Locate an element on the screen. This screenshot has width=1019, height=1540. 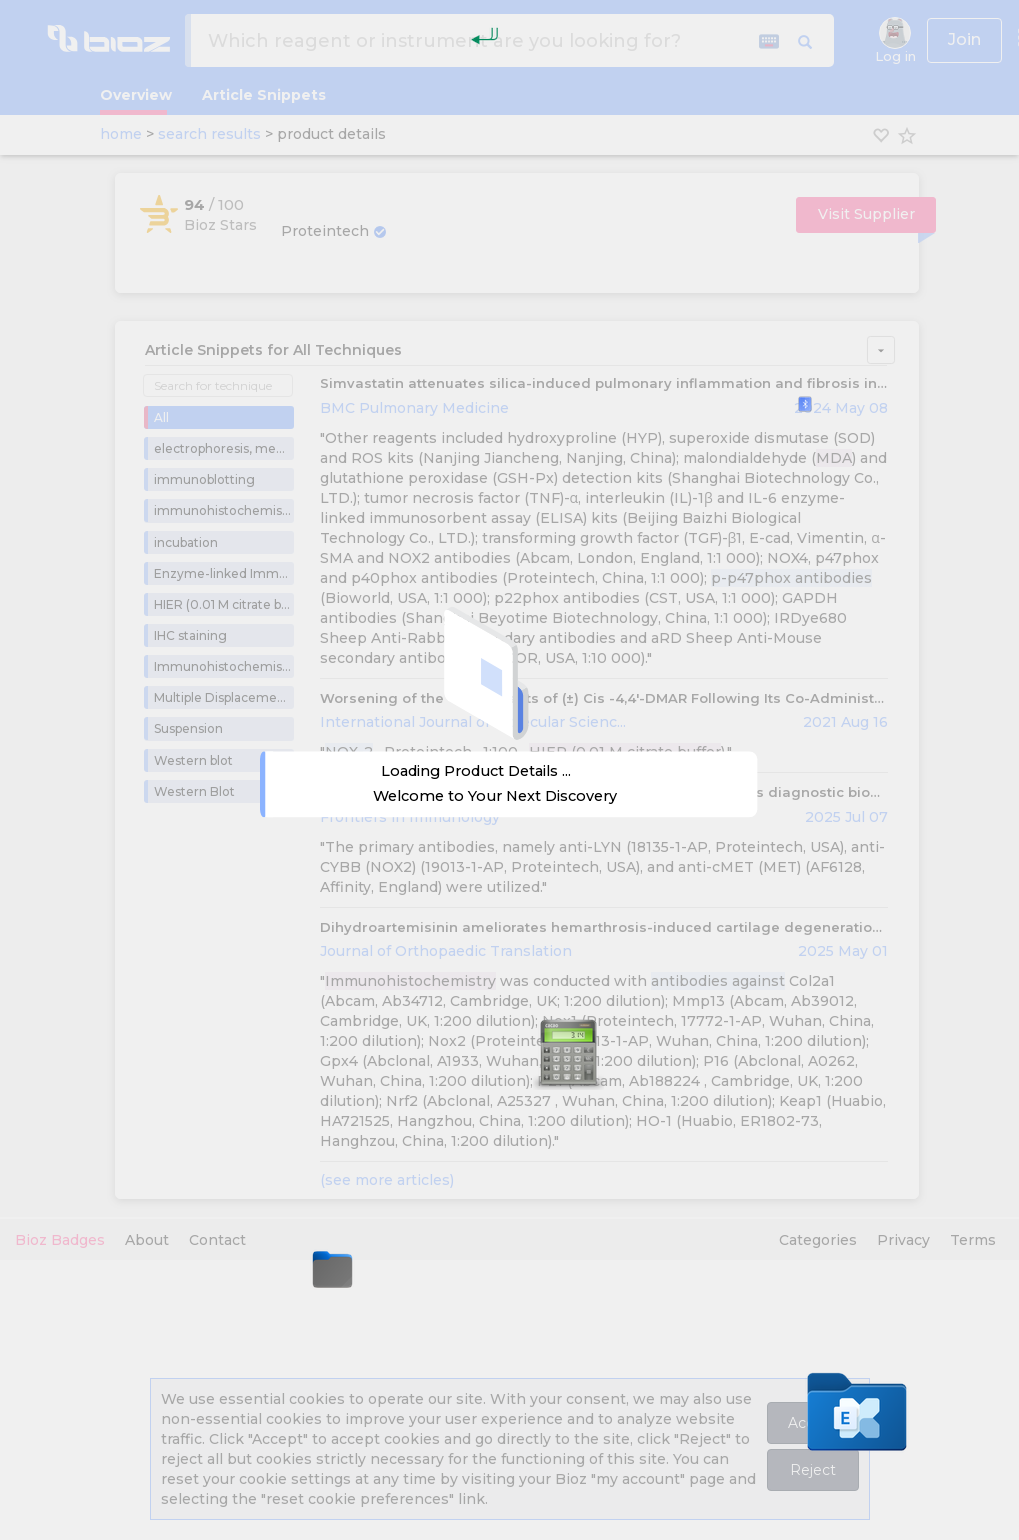
open the calculator app is located at coordinates (568, 1054).